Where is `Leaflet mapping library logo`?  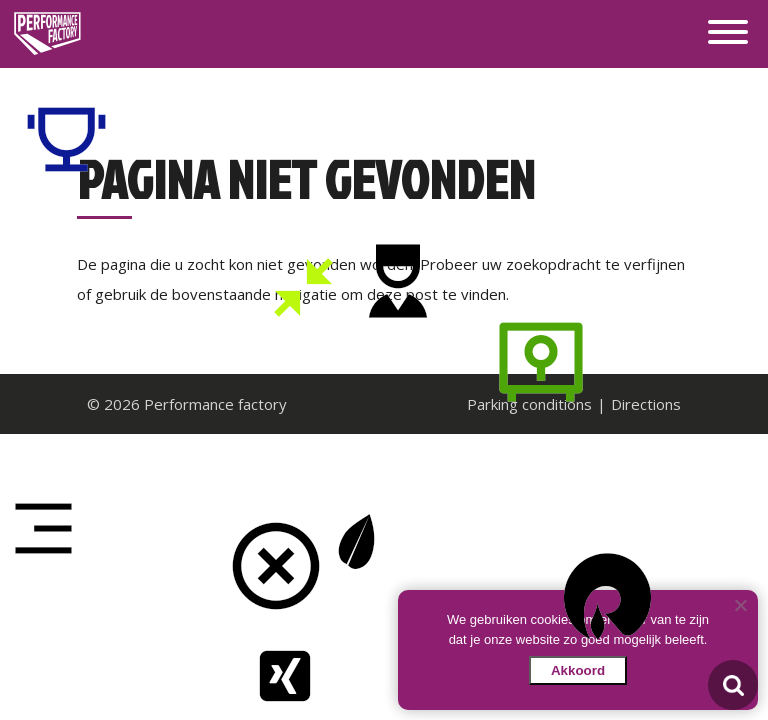
Leaflet mapping library logo is located at coordinates (356, 541).